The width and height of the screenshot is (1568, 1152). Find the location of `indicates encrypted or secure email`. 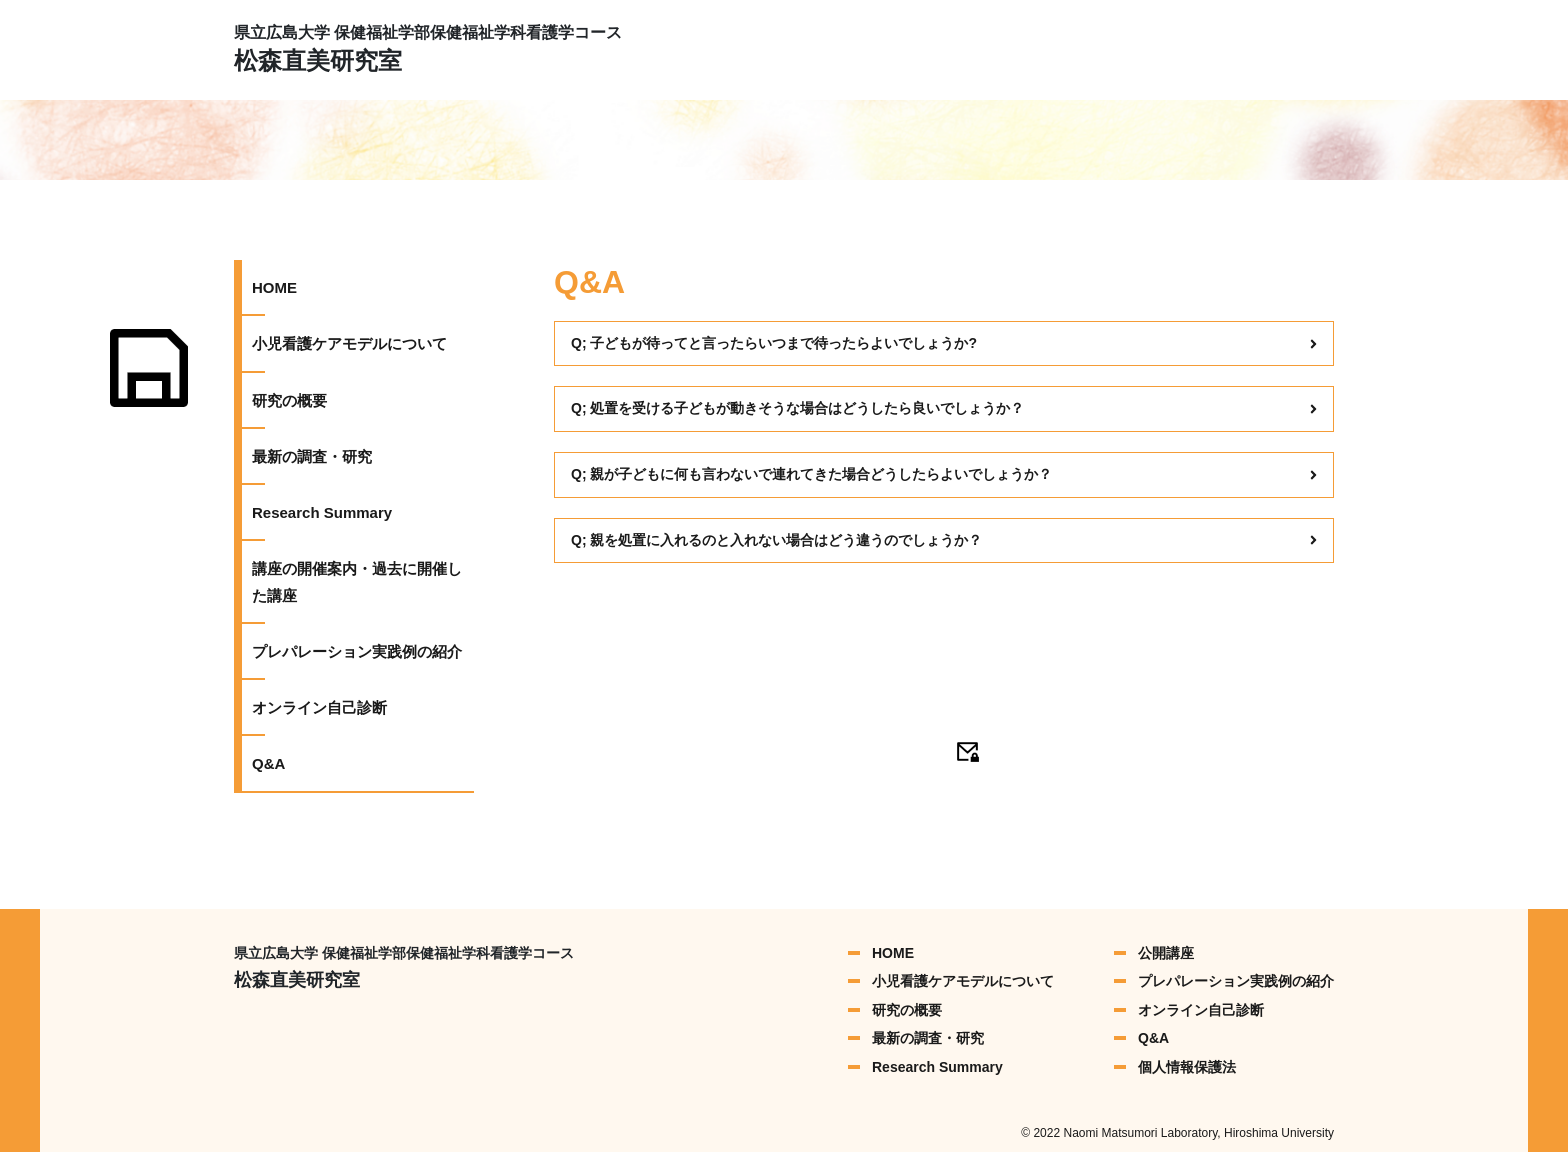

indicates encrypted or secure email is located at coordinates (967, 751).